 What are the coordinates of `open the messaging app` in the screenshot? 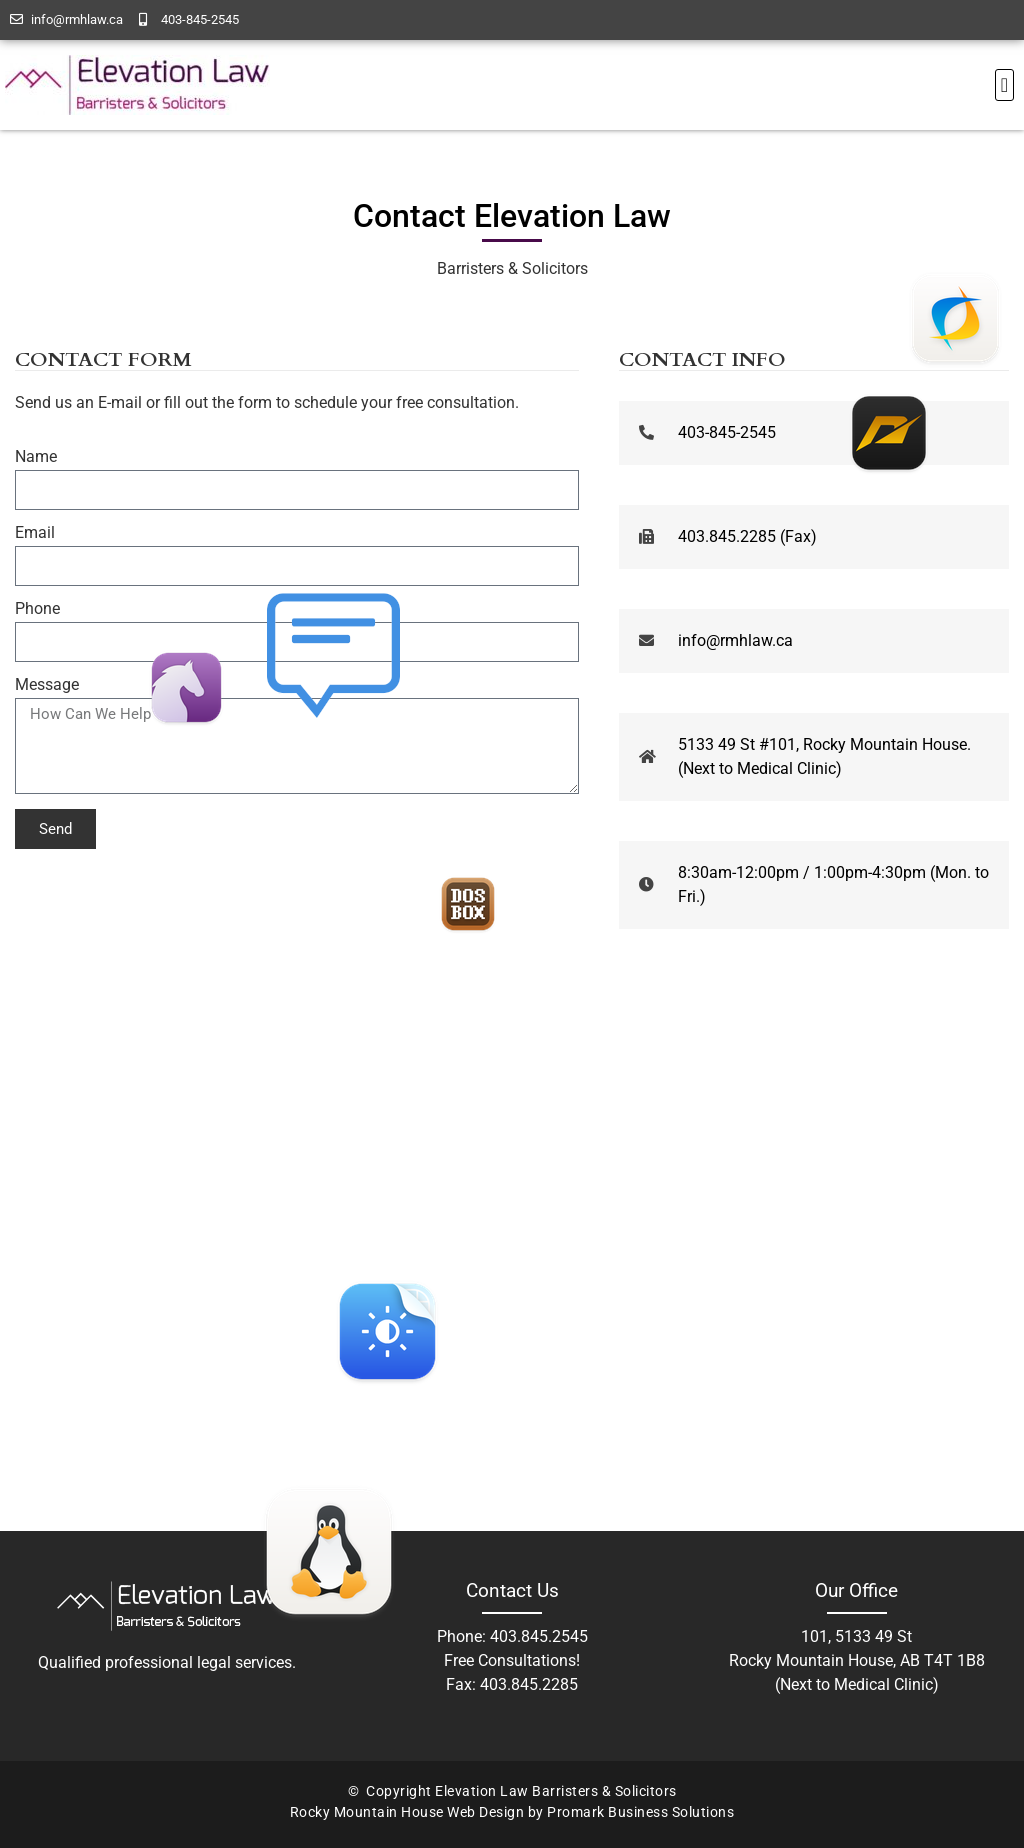 It's located at (333, 651).